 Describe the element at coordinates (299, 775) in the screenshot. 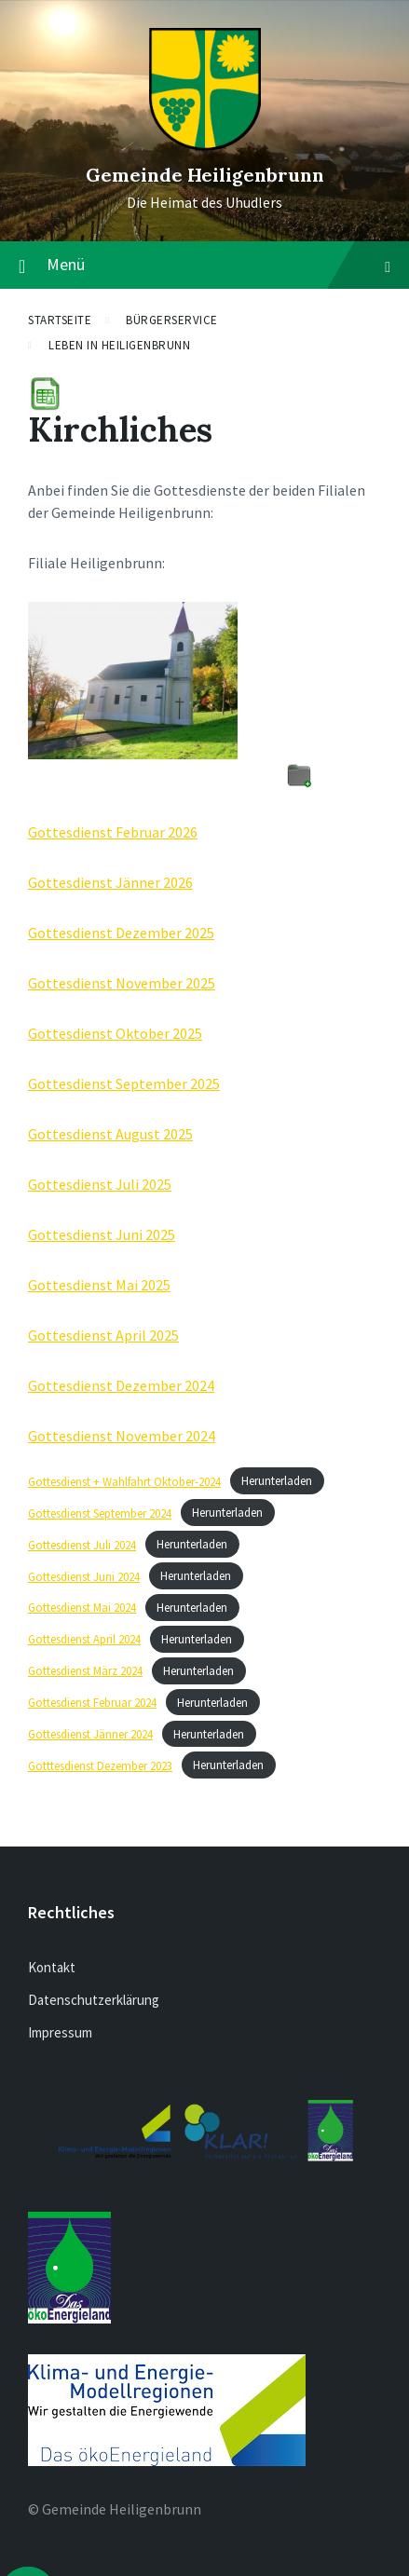

I see `create a new folder` at that location.